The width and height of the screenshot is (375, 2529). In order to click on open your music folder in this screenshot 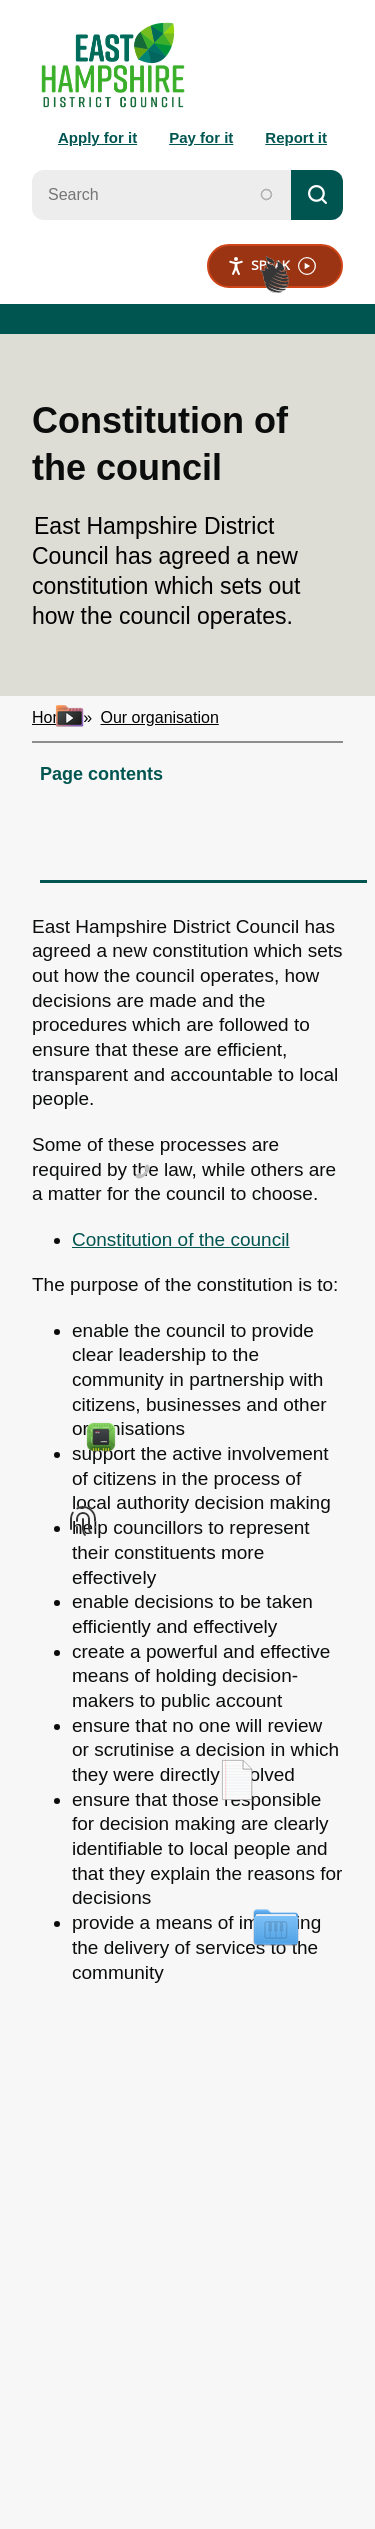, I will do `click(276, 1927)`.